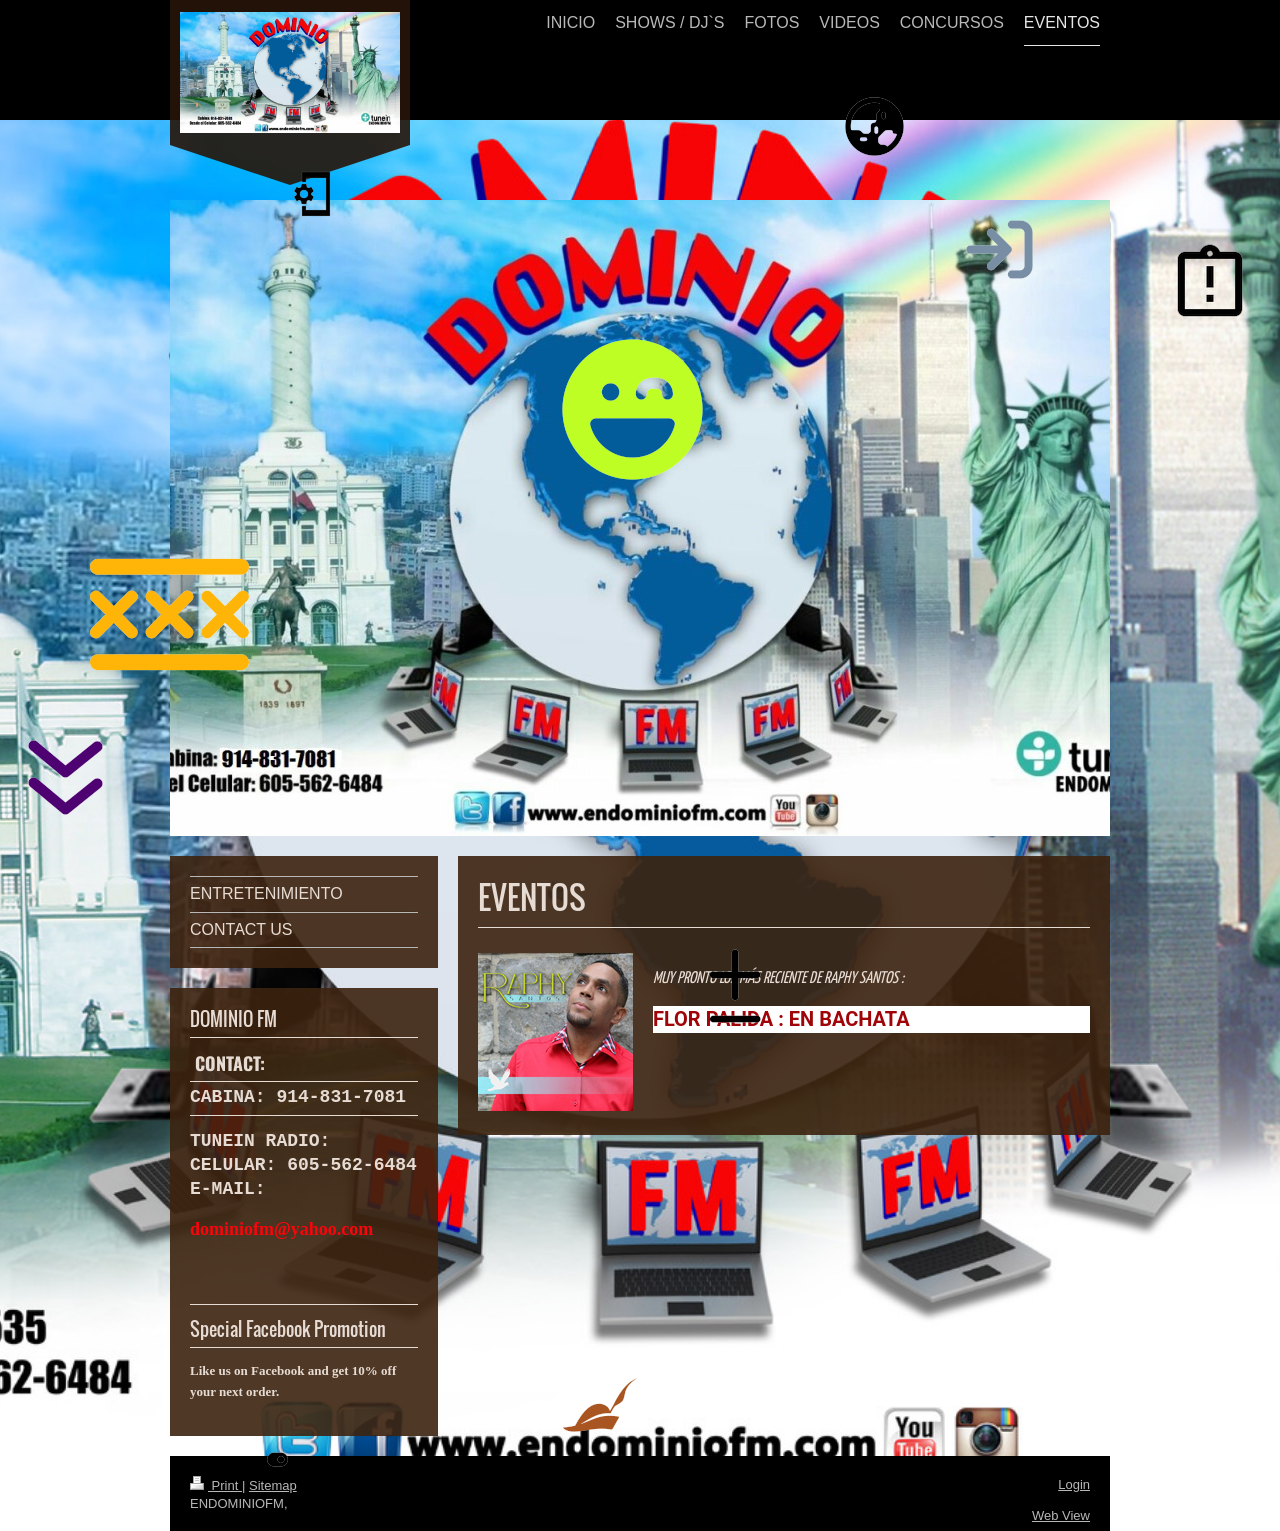 This screenshot has height=1531, width=1280. I want to click on view asia-pacific region settings, so click(874, 126).